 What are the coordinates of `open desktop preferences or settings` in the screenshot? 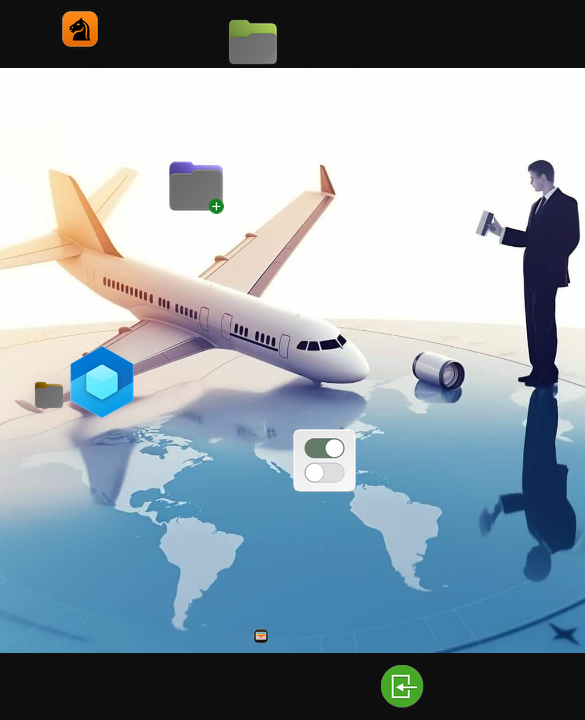 It's located at (324, 460).